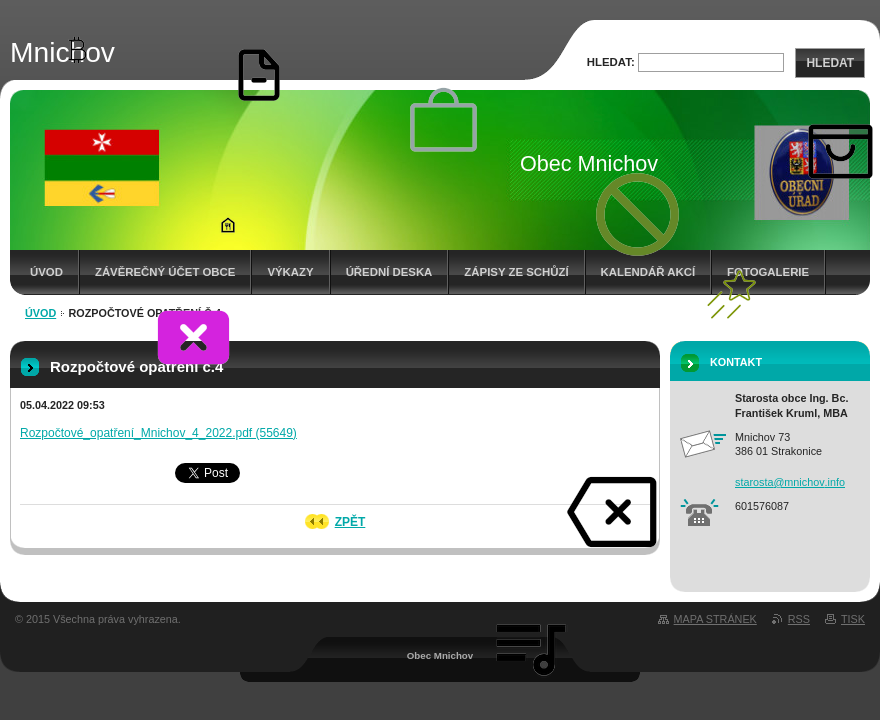  What do you see at coordinates (193, 337) in the screenshot?
I see `close the current window` at bounding box center [193, 337].